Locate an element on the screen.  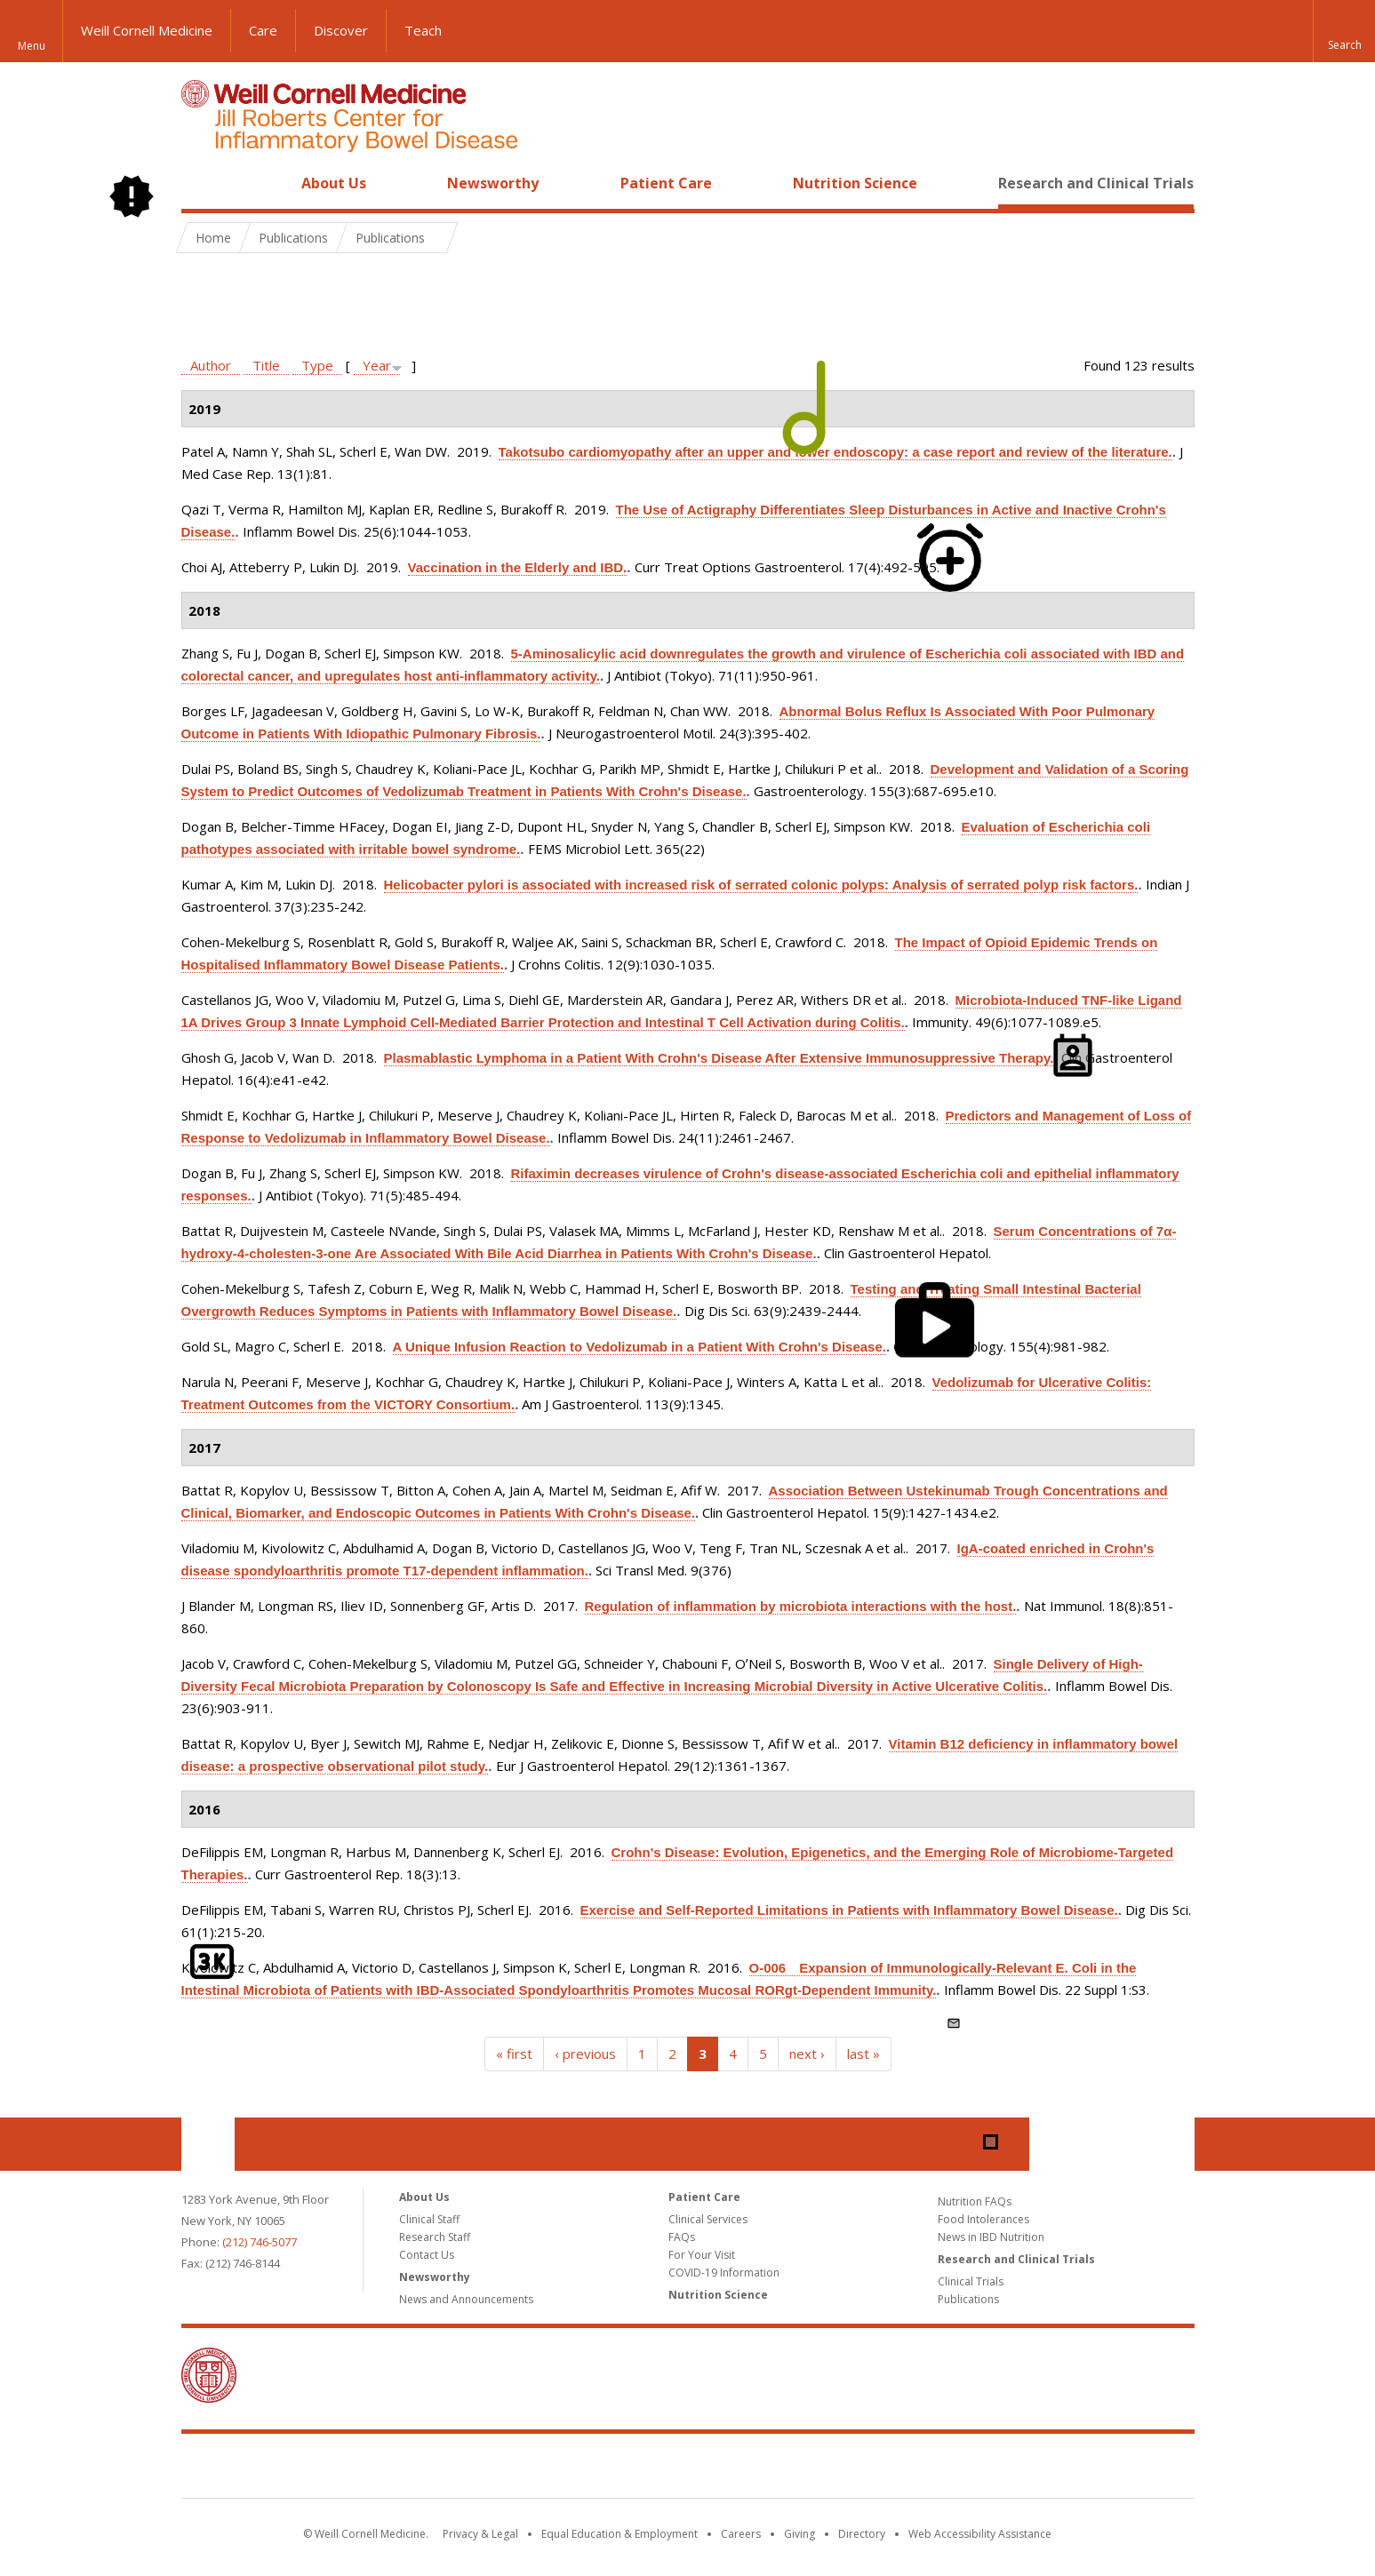
stop media playback is located at coordinates (990, 2141).